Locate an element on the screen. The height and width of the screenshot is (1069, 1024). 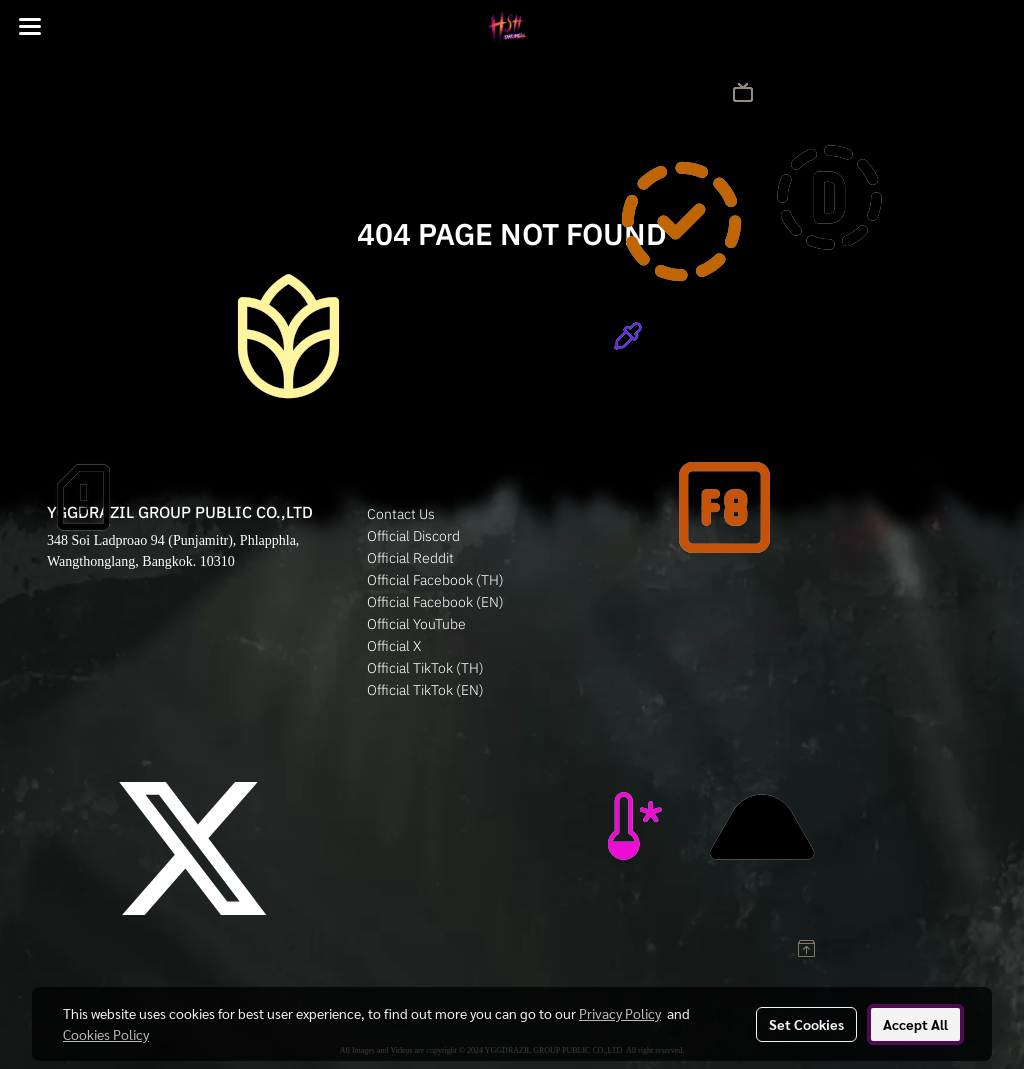
select function key F8 is located at coordinates (724, 507).